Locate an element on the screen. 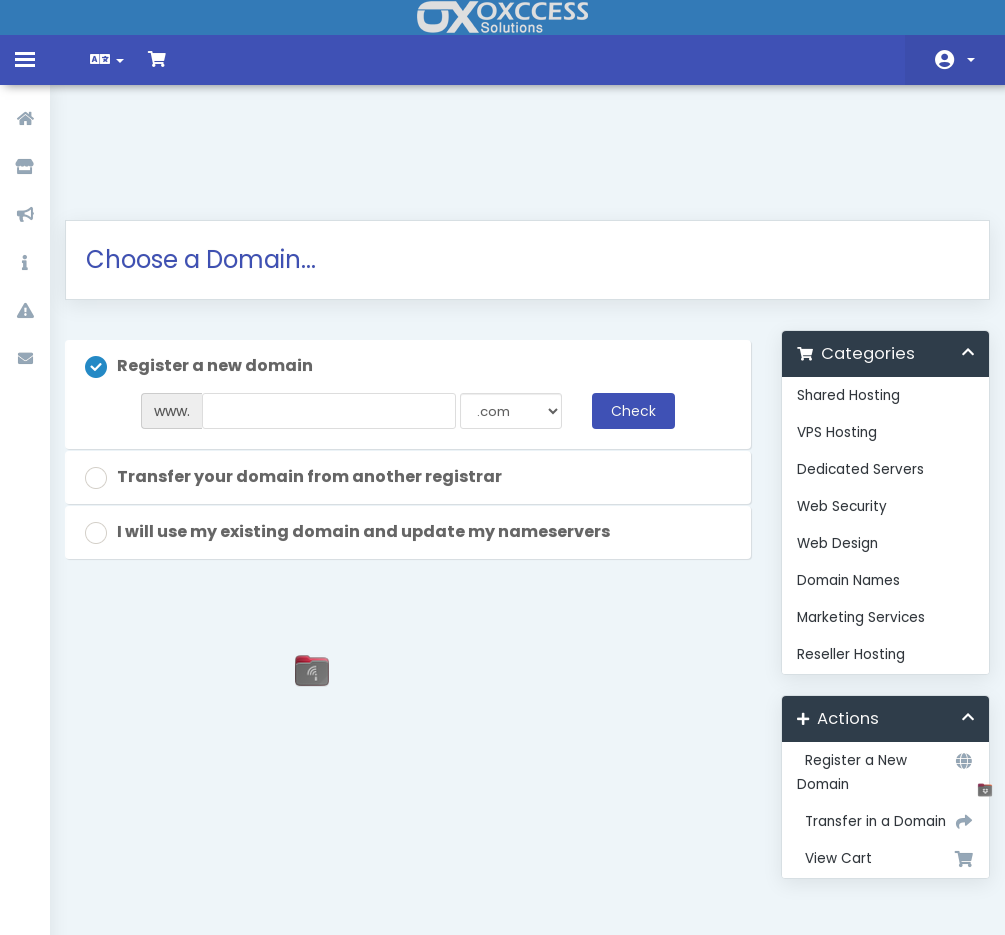  open dropbox synced folder is located at coordinates (985, 790).